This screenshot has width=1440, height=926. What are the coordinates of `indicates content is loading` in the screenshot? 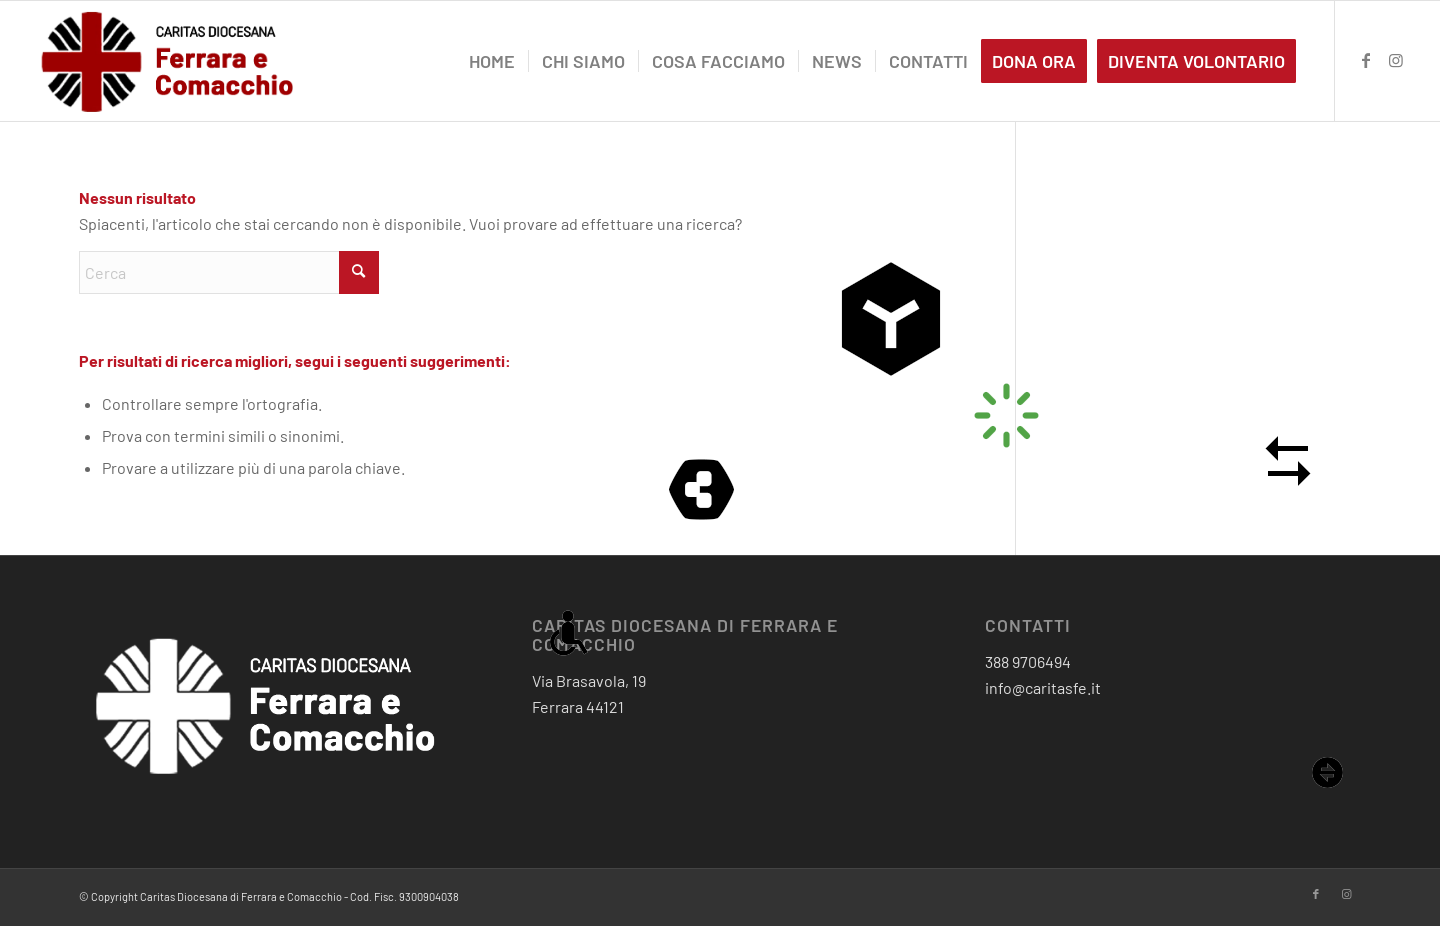 It's located at (1006, 415).